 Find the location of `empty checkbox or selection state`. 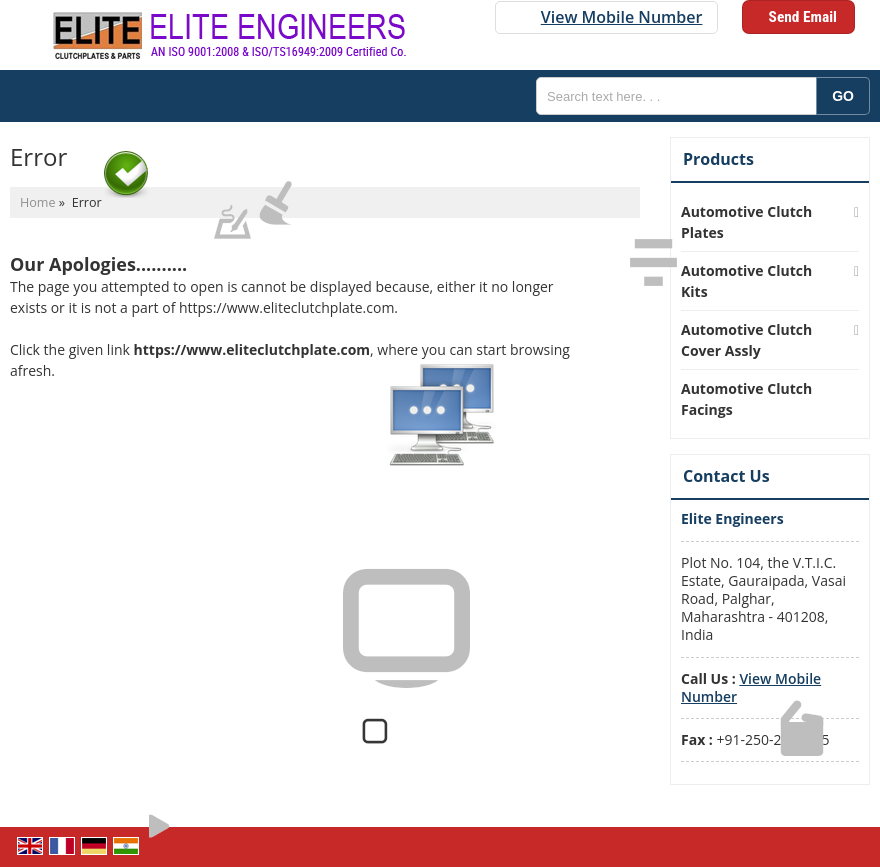

empty checkbox or selection state is located at coordinates (368, 738).